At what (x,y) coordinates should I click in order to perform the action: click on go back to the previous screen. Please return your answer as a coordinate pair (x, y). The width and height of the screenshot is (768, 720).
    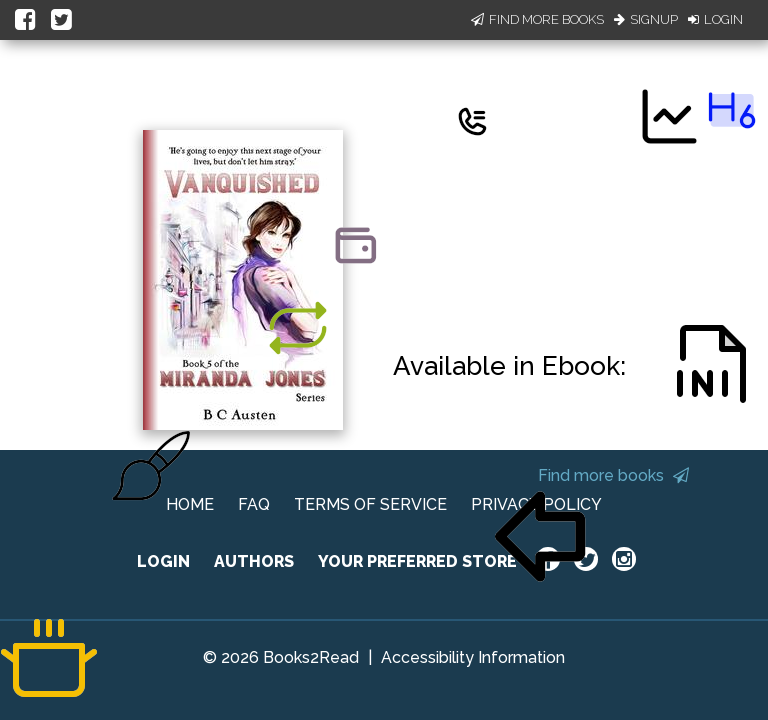
    Looking at the image, I should click on (543, 536).